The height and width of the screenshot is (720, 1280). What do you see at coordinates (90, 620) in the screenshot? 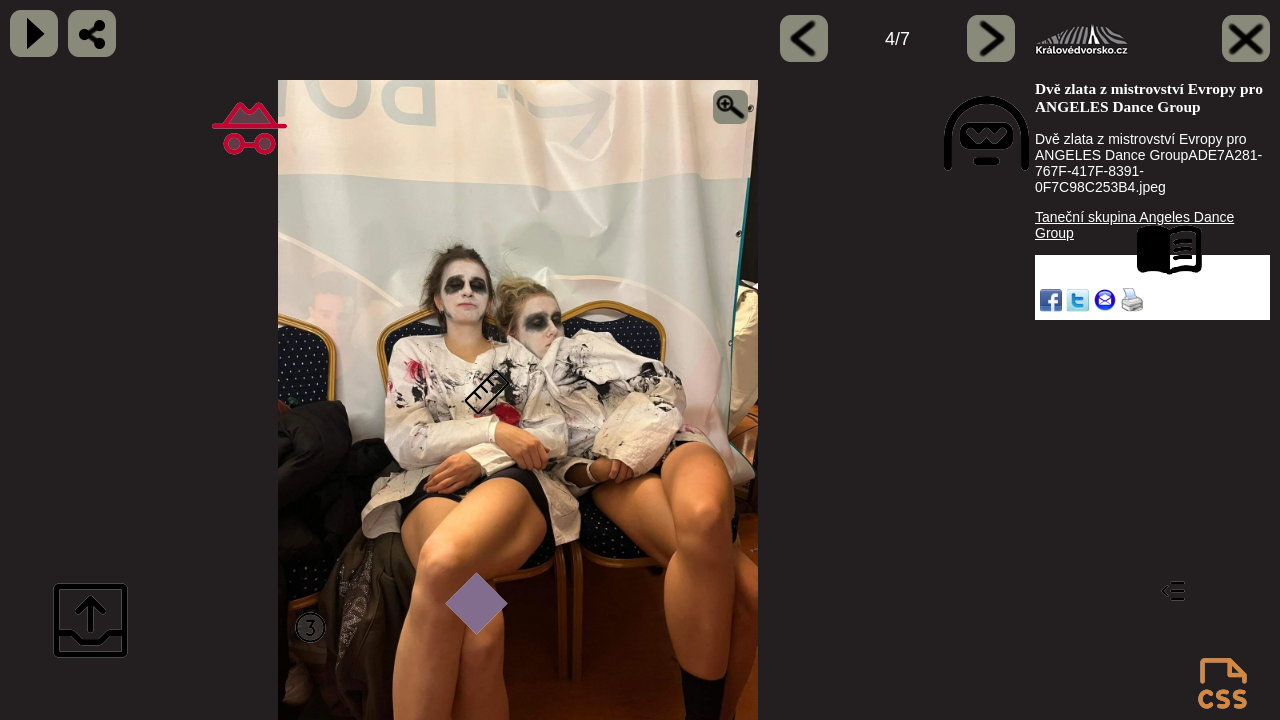
I see `upload a file from your device` at bounding box center [90, 620].